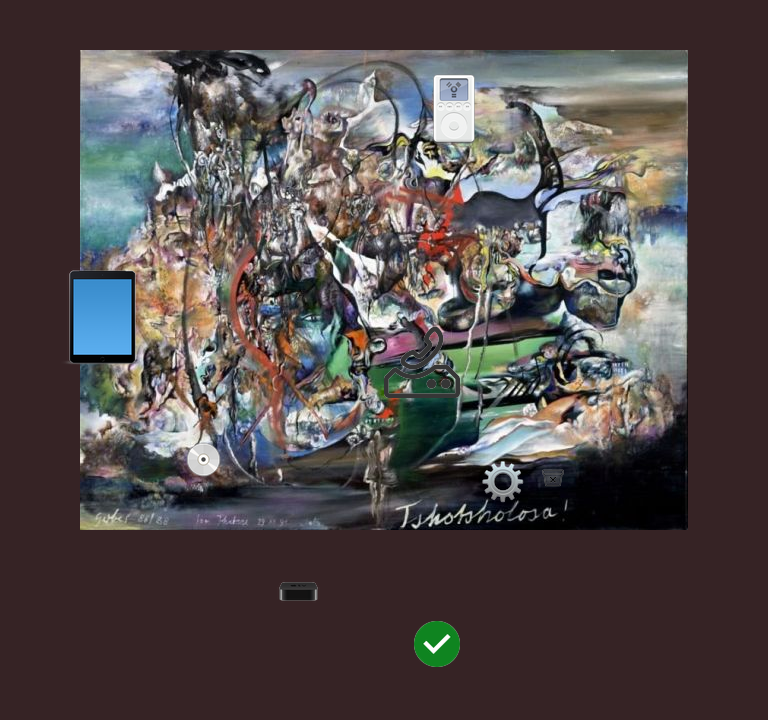 This screenshot has width=768, height=720. I want to click on apple tv device icon, so click(298, 585).